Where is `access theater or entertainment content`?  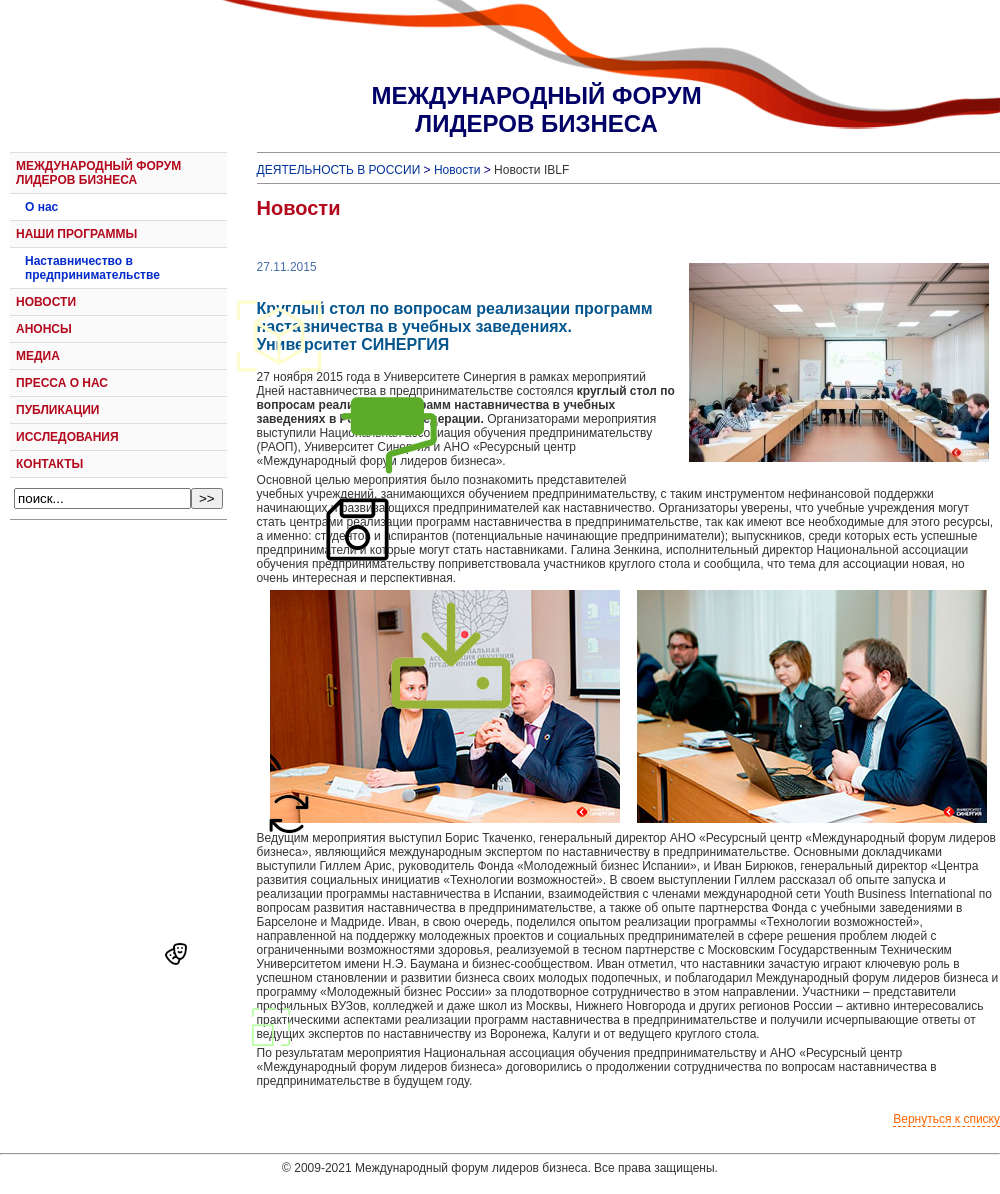
access theater or entertainment content is located at coordinates (176, 954).